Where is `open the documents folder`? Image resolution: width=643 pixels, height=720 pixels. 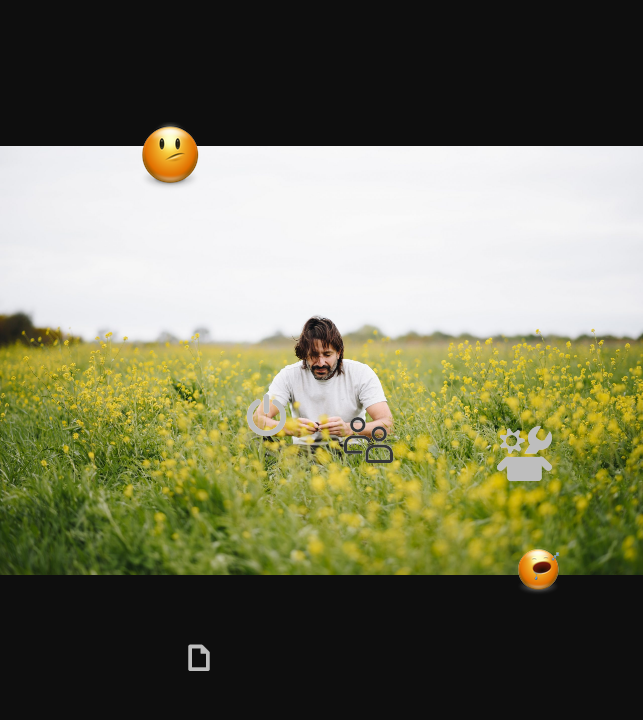
open the documents folder is located at coordinates (199, 657).